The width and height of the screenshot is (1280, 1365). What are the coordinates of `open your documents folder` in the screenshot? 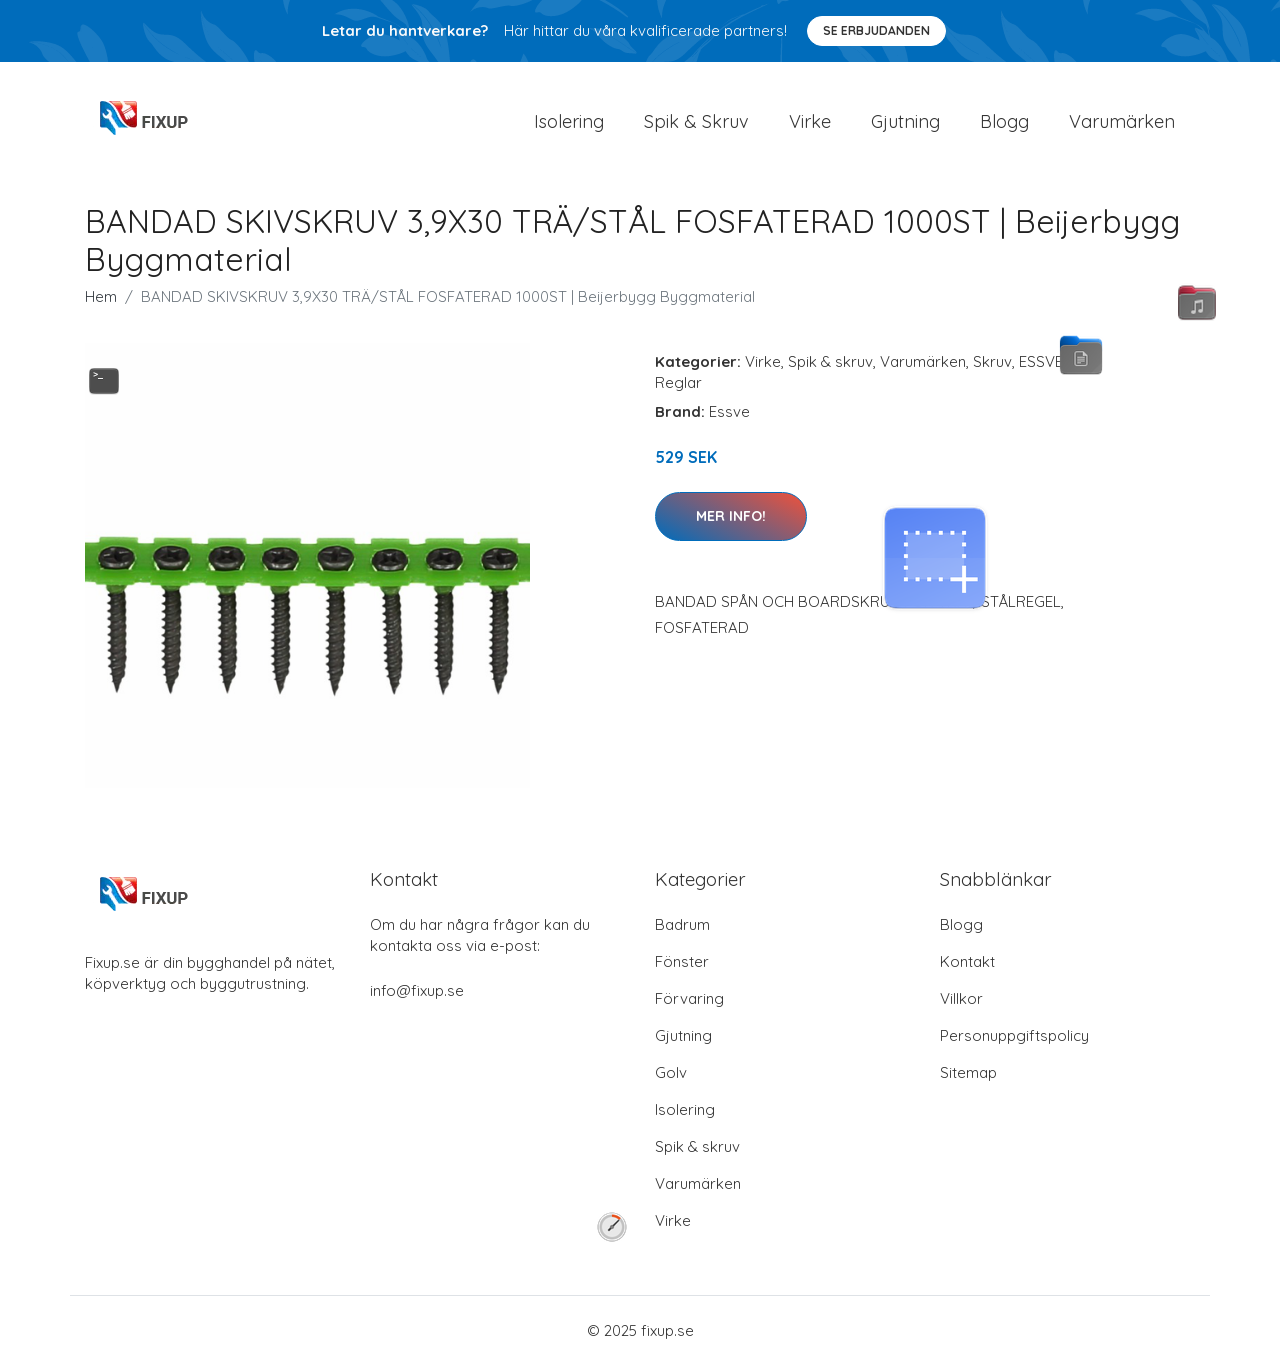 It's located at (1081, 355).